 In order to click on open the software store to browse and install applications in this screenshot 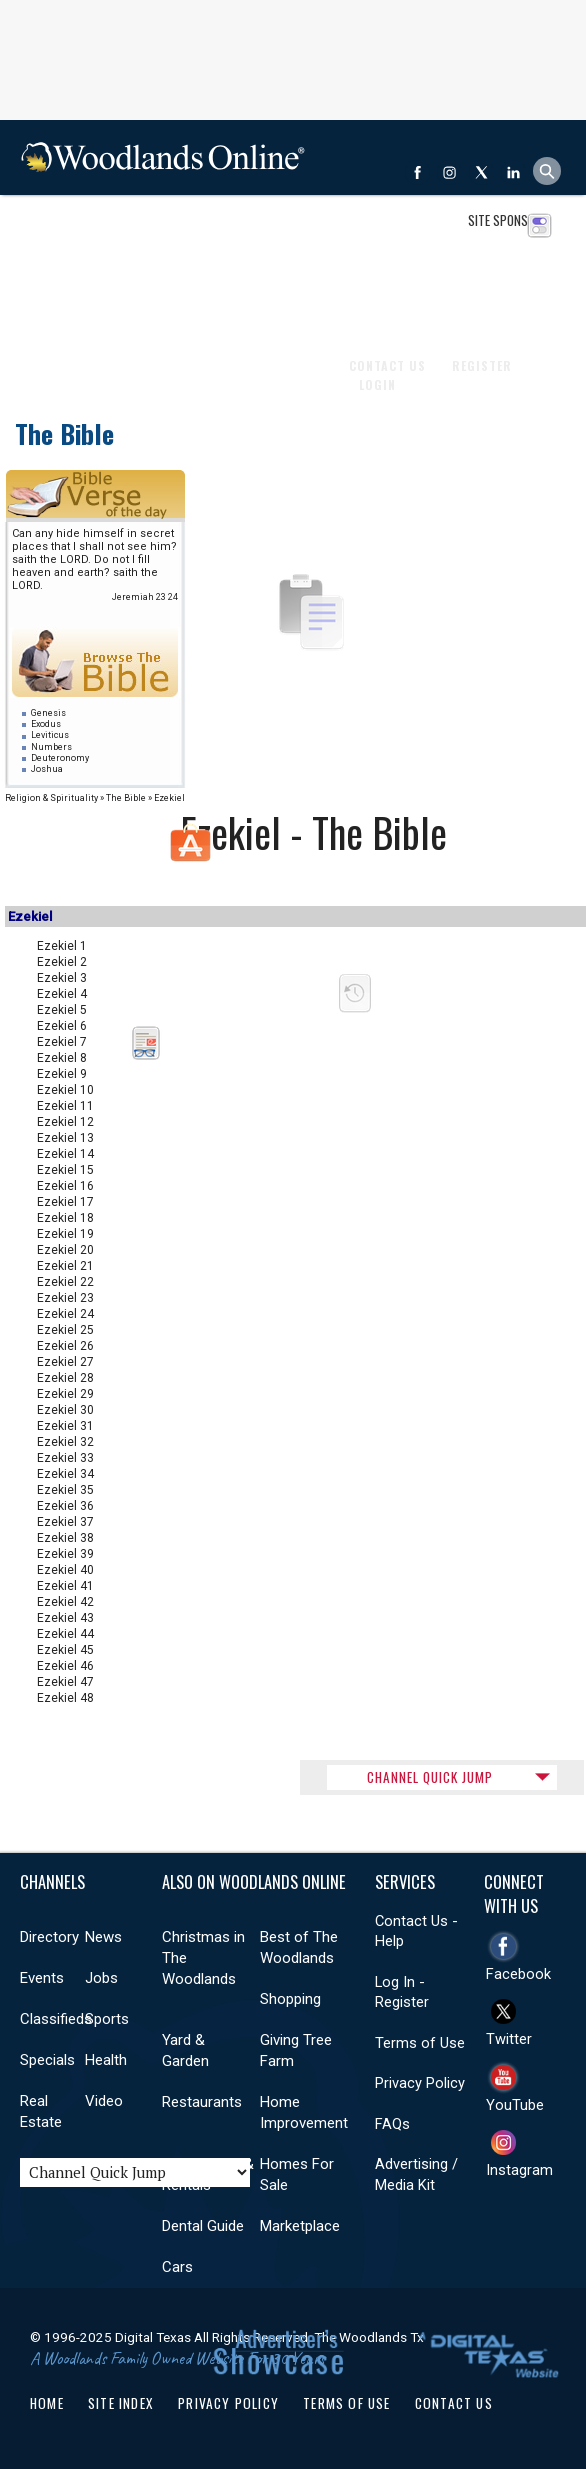, I will do `click(190, 845)`.